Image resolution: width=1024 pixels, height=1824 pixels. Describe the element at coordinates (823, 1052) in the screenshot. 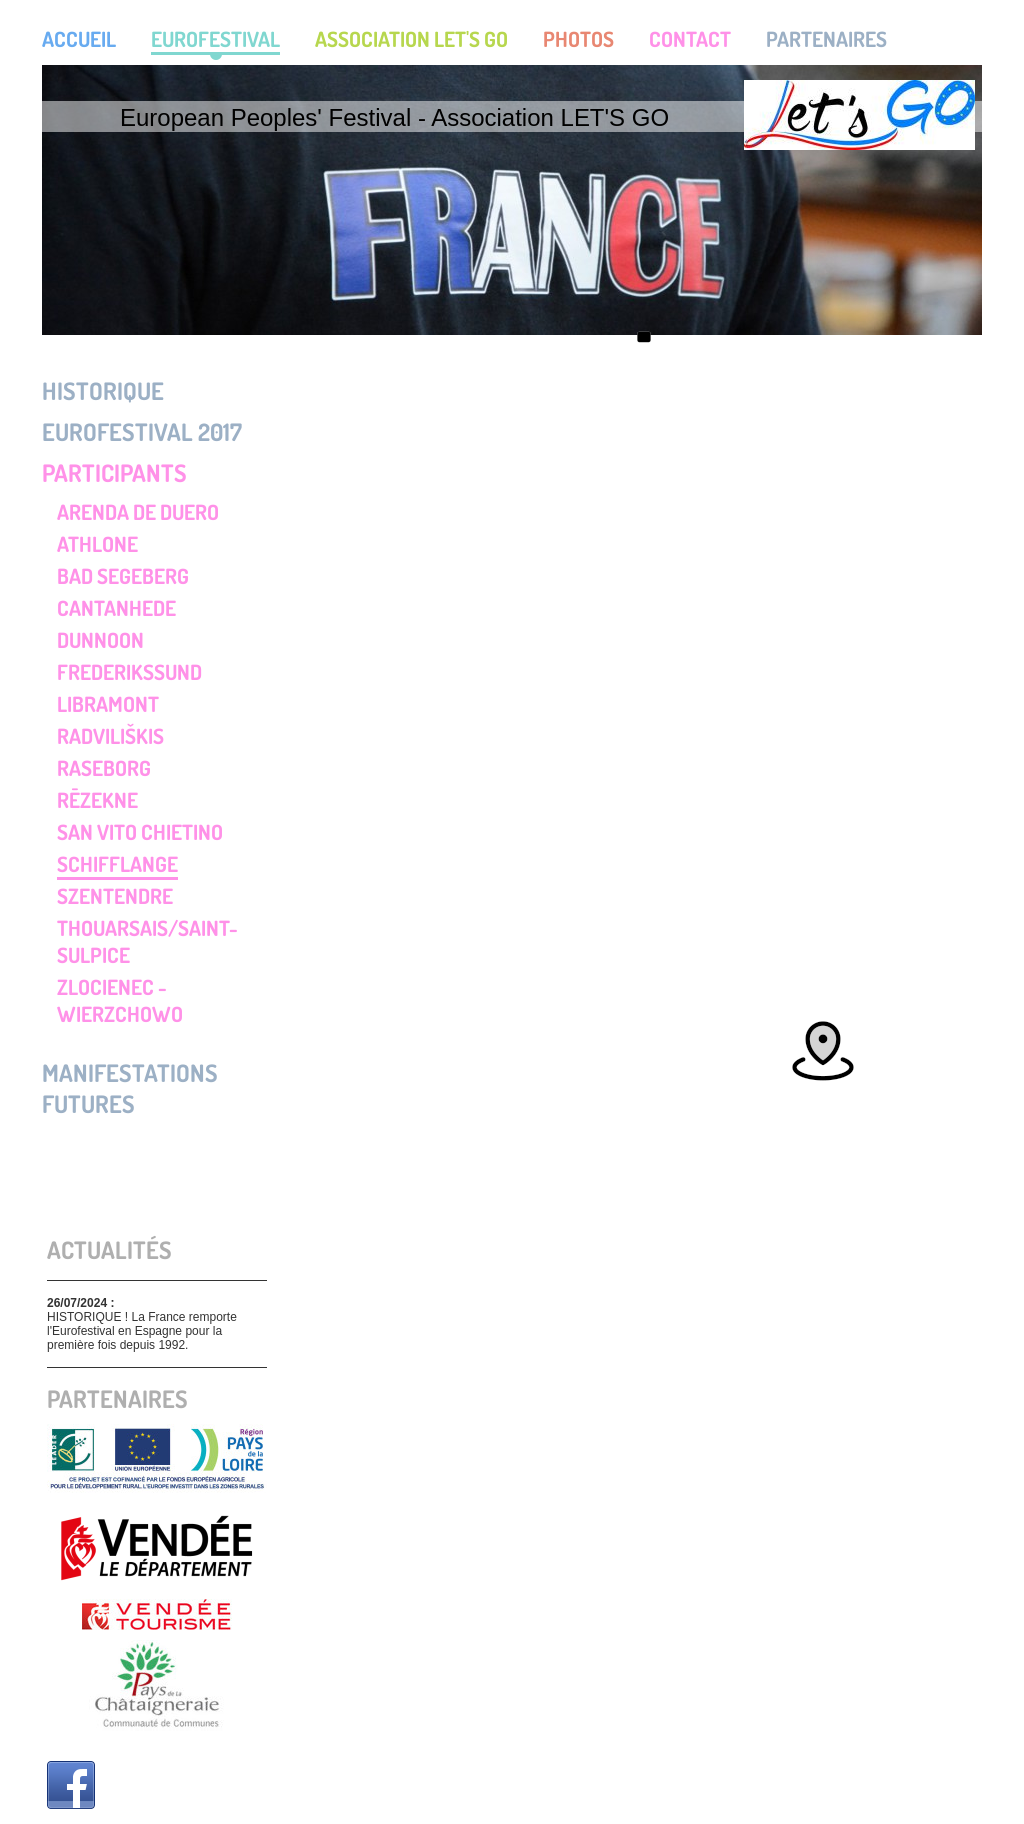

I see `view location area or region on map` at that location.